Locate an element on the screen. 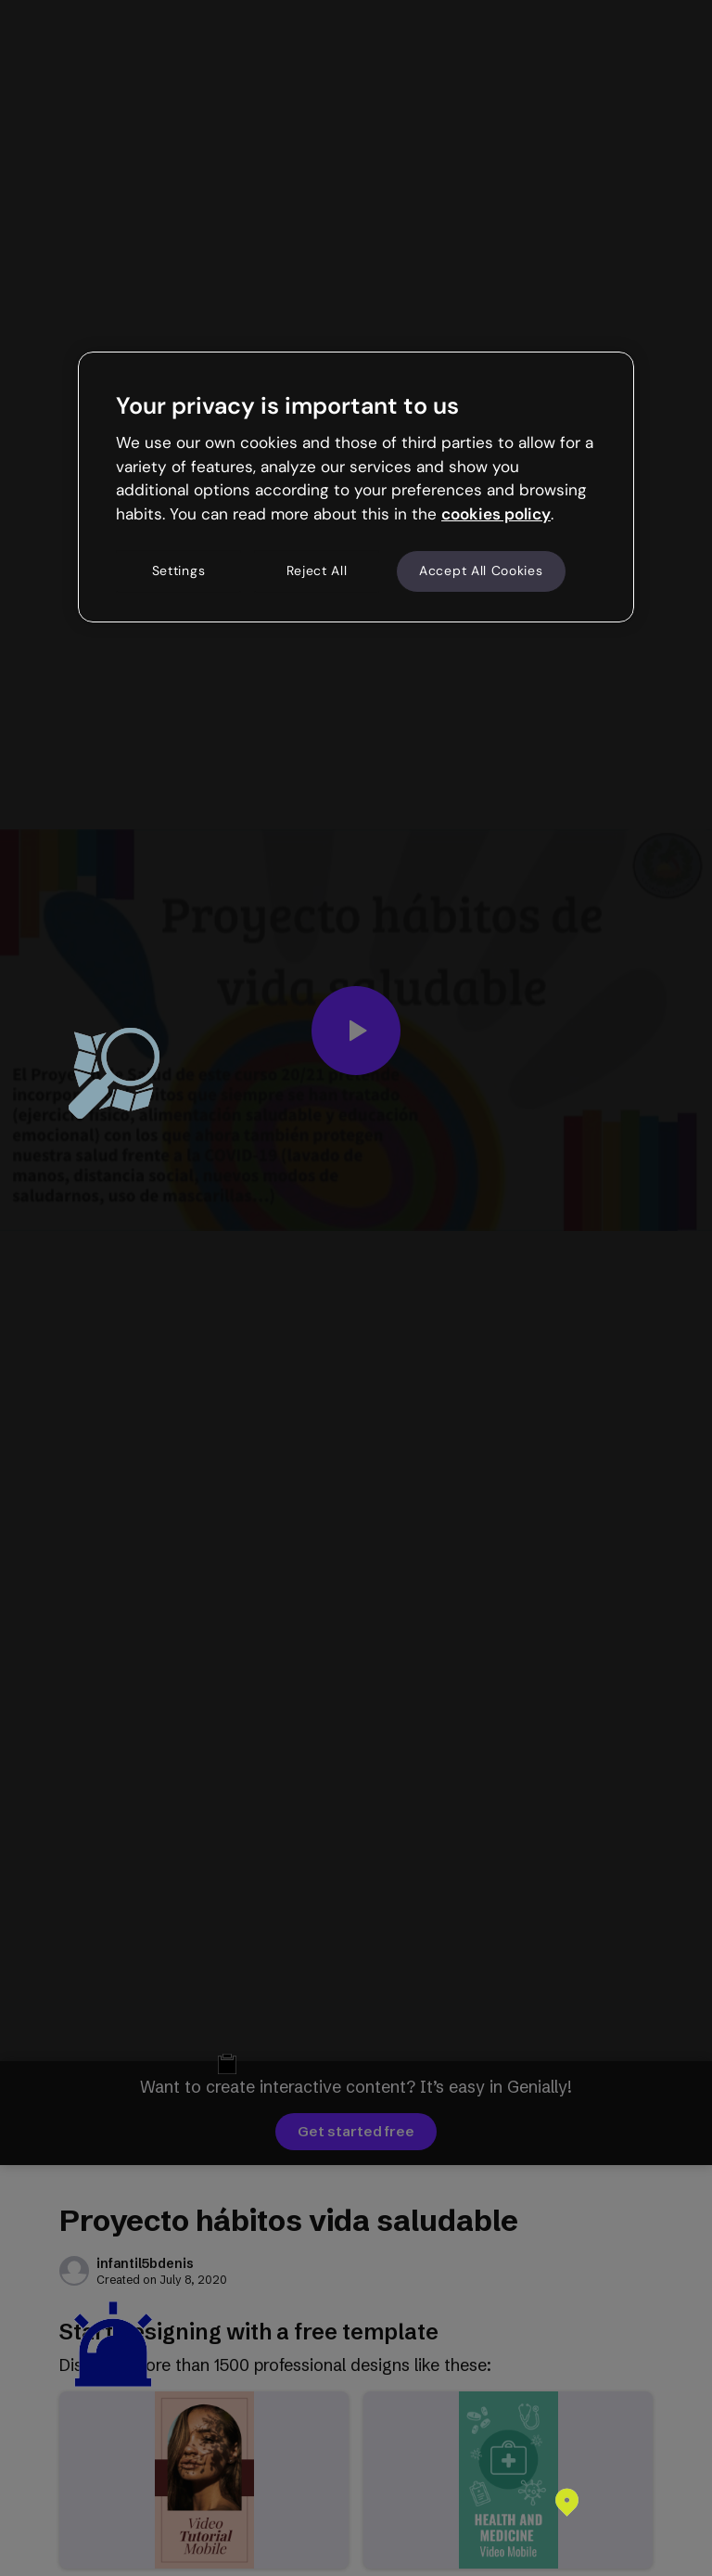  indicates a system warning or alert is located at coordinates (113, 2344).